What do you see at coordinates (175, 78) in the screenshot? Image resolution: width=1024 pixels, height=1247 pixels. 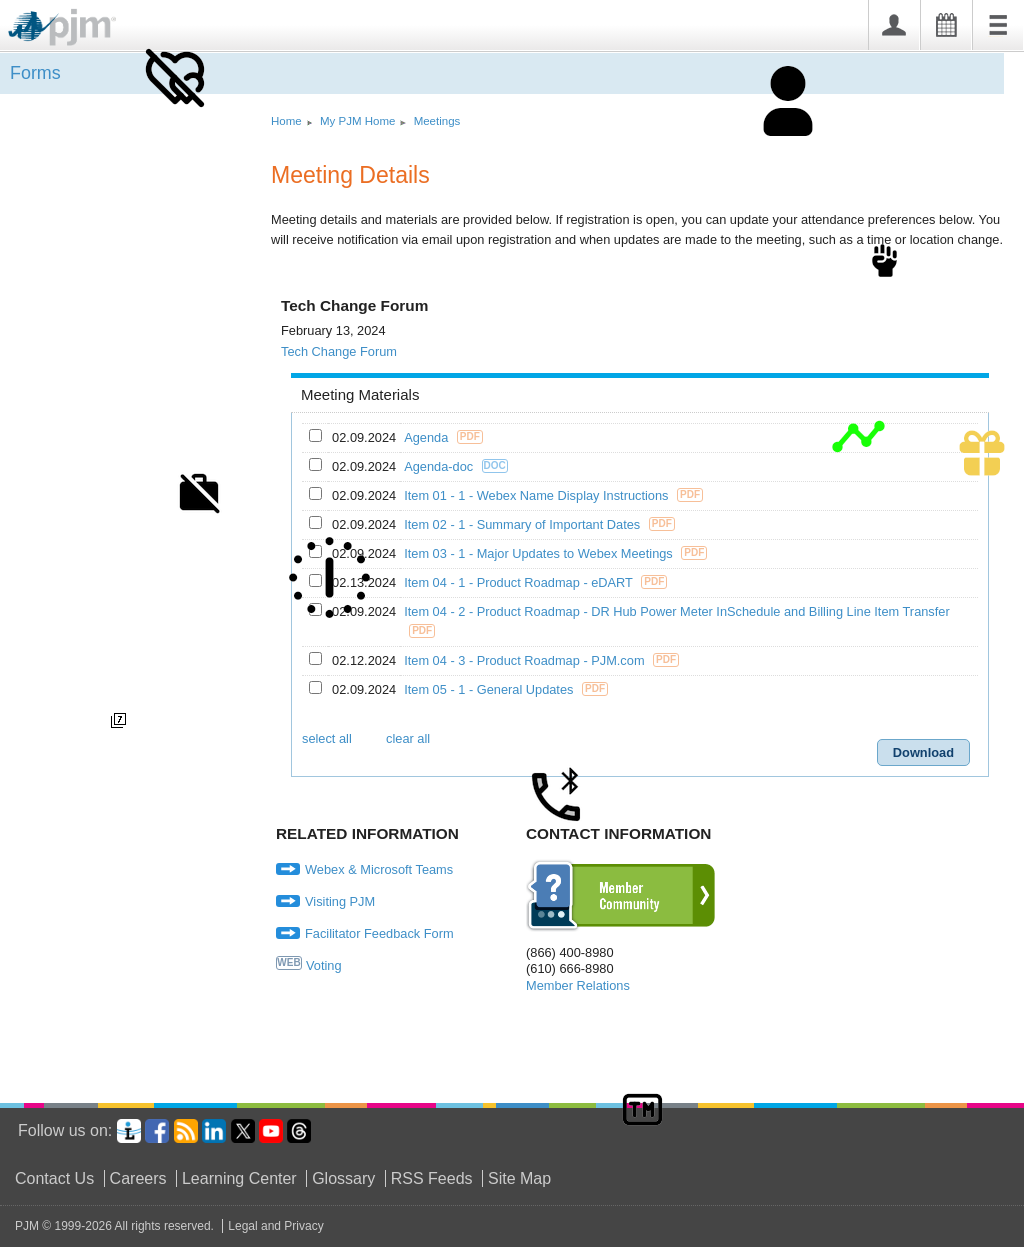 I see `disable or turn off favorites` at bounding box center [175, 78].